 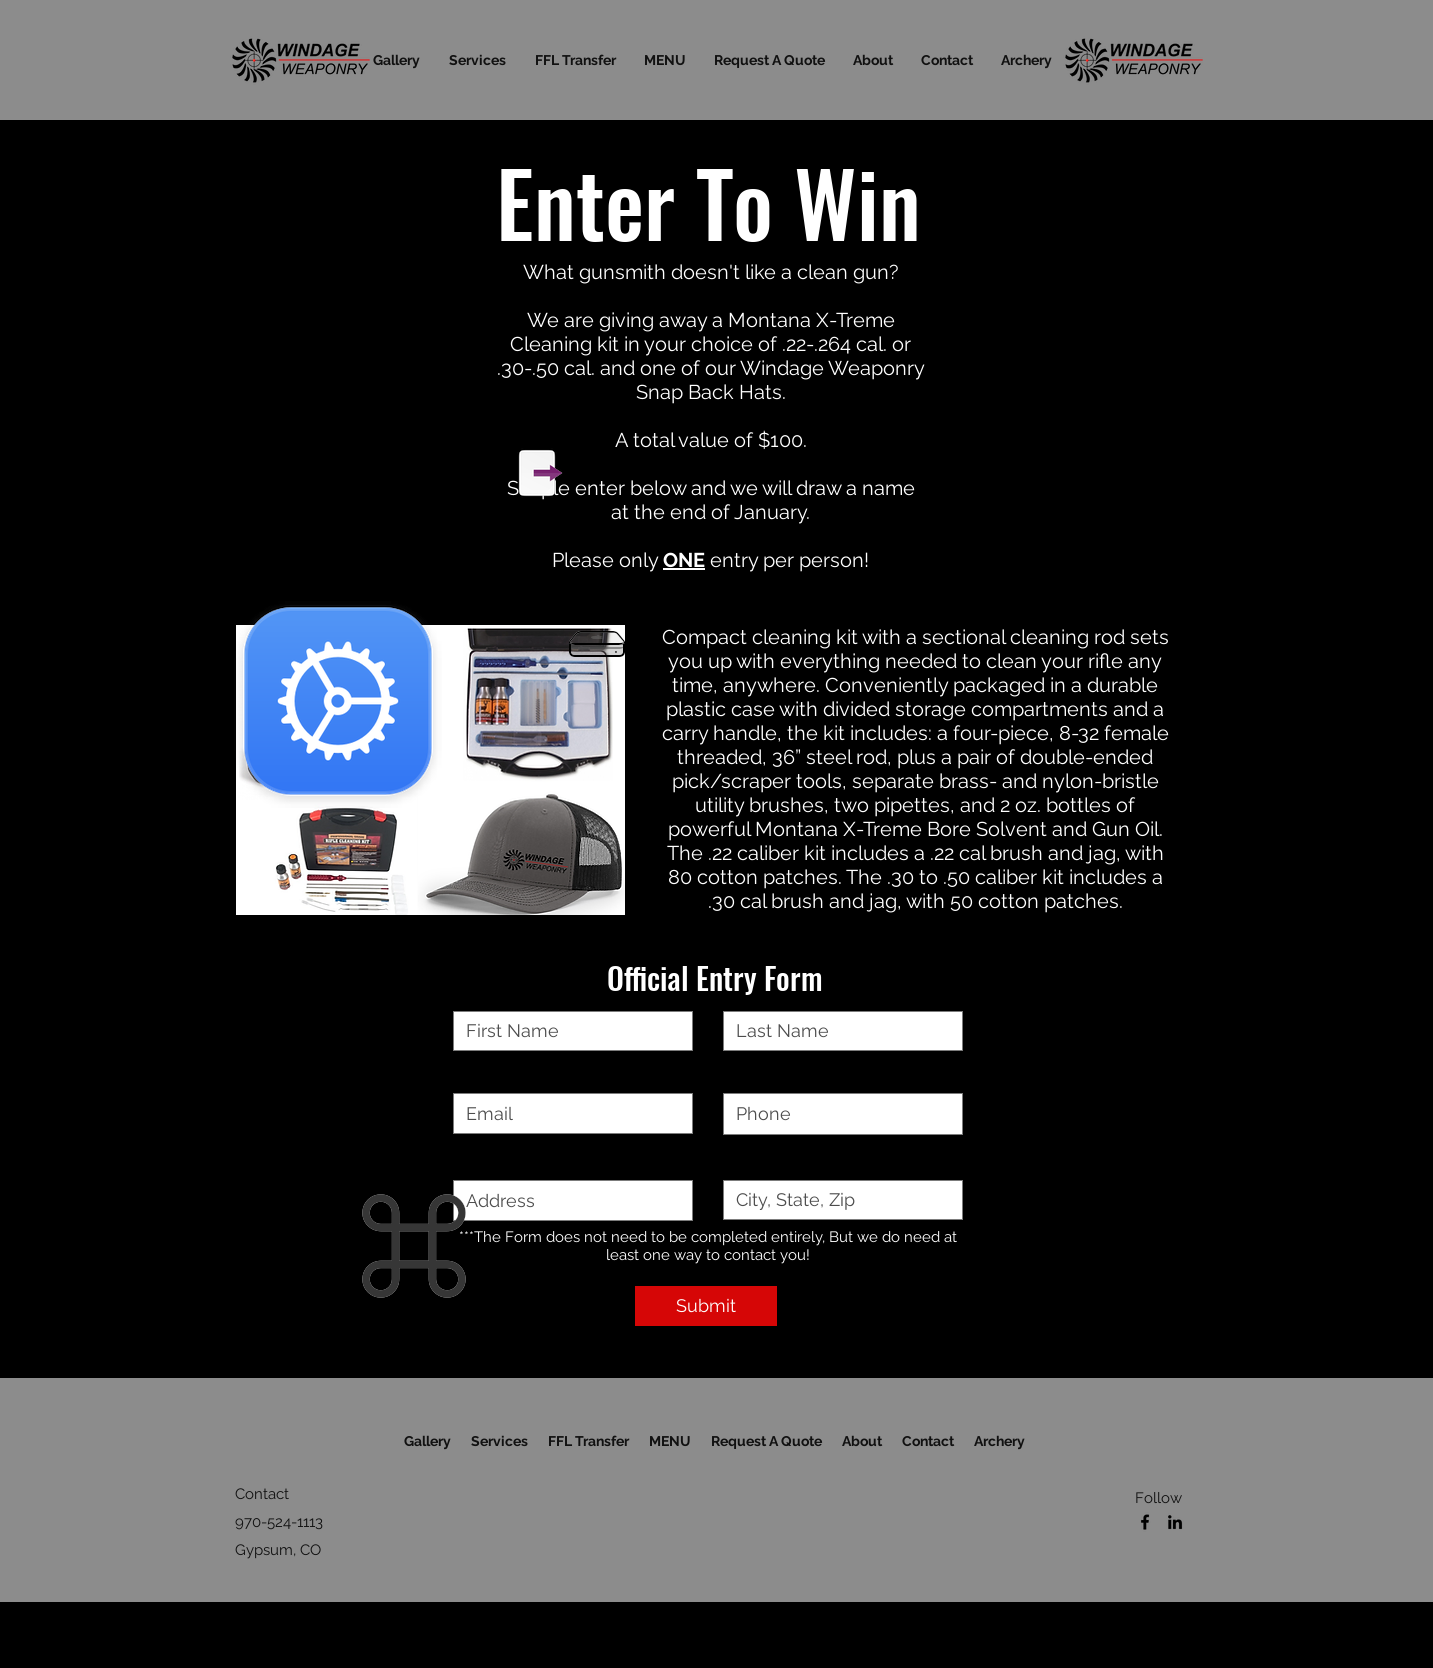 I want to click on export document to another location, so click(x=537, y=473).